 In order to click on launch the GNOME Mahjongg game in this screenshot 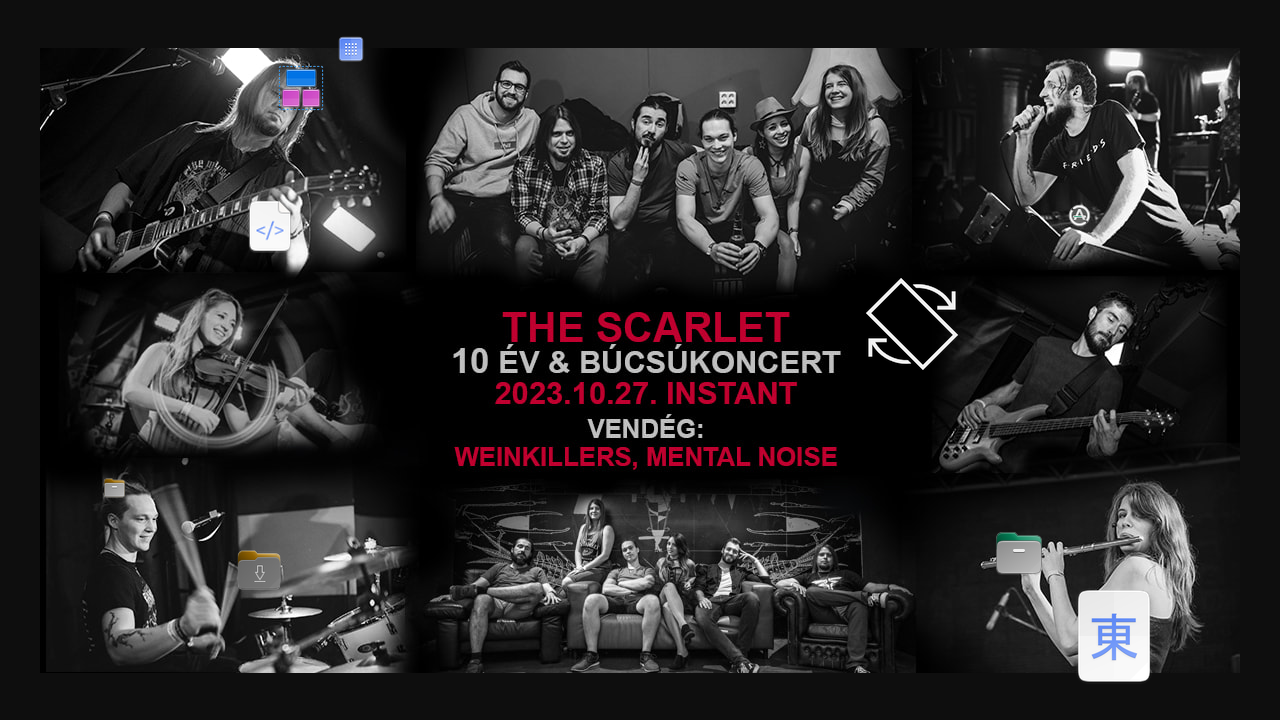, I will do `click(1114, 636)`.